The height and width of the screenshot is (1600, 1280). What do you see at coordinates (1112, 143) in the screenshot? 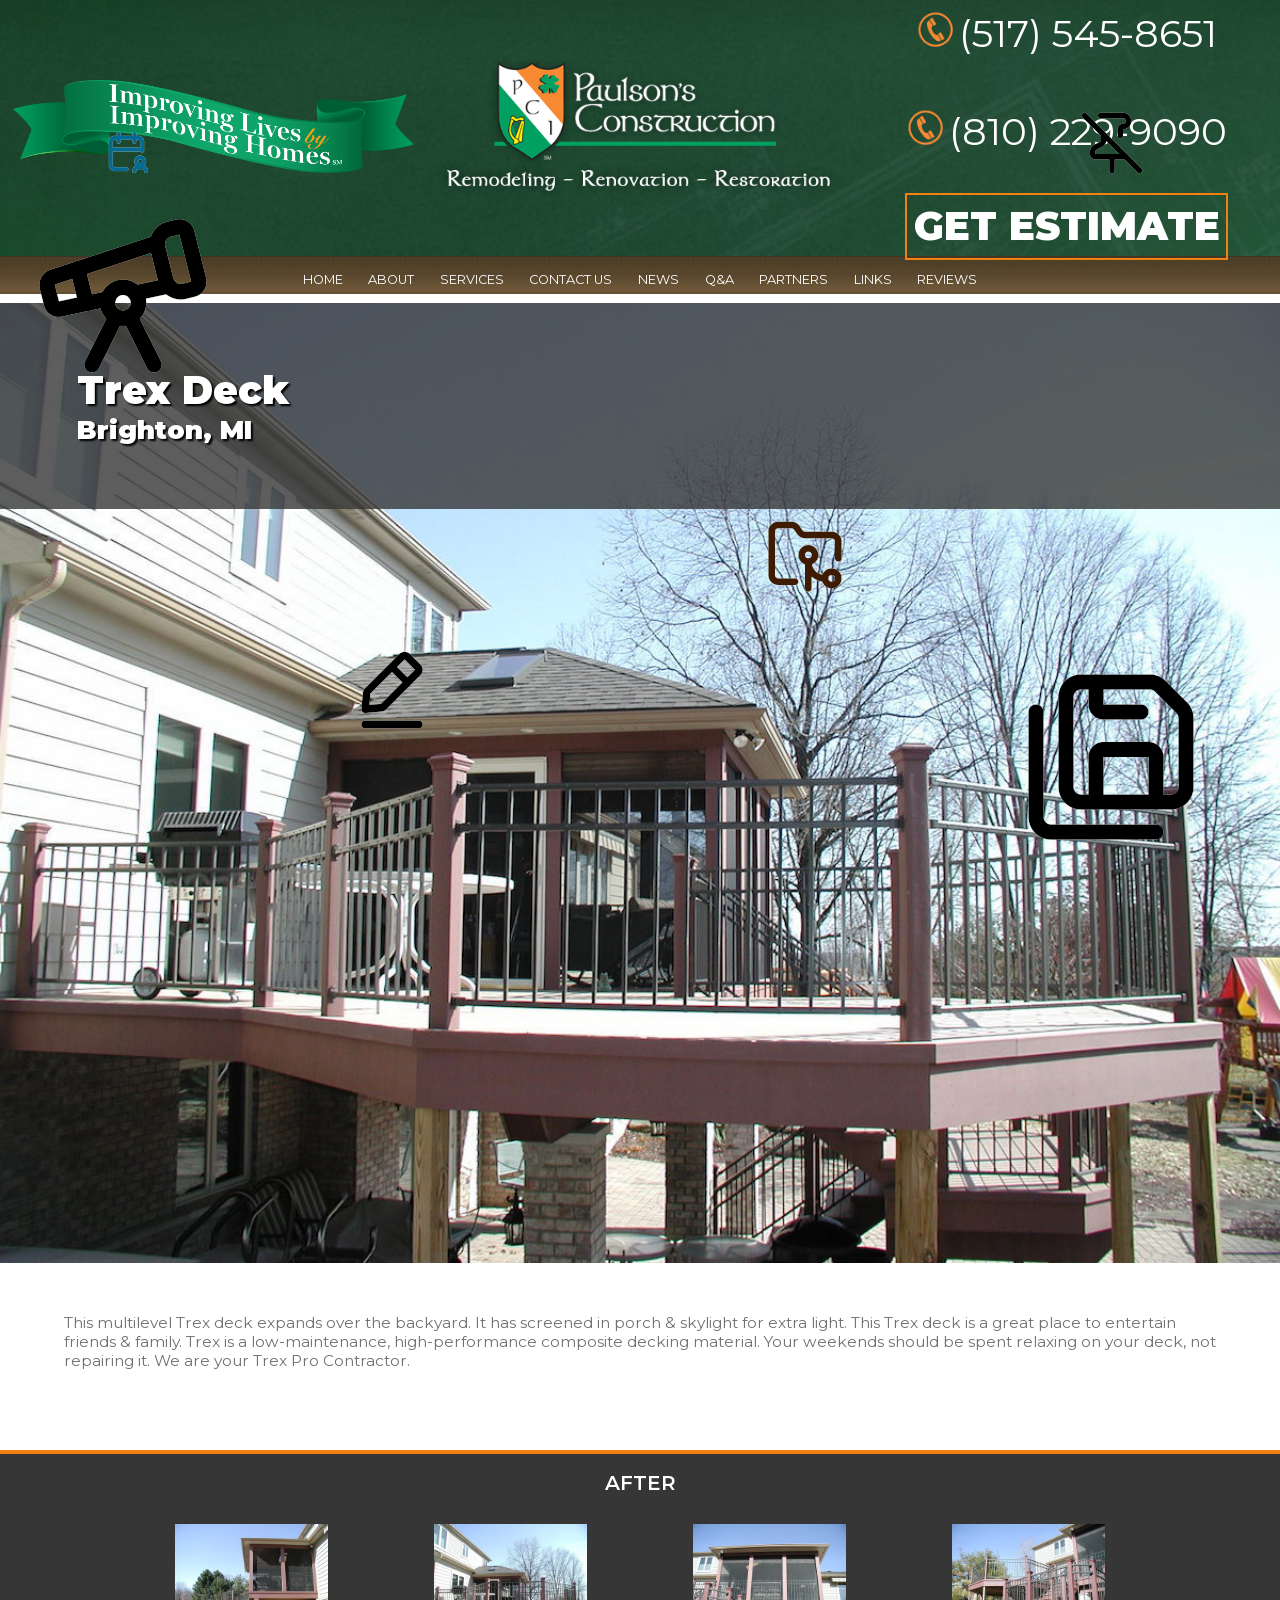
I see `unpin an item from its current location` at bounding box center [1112, 143].